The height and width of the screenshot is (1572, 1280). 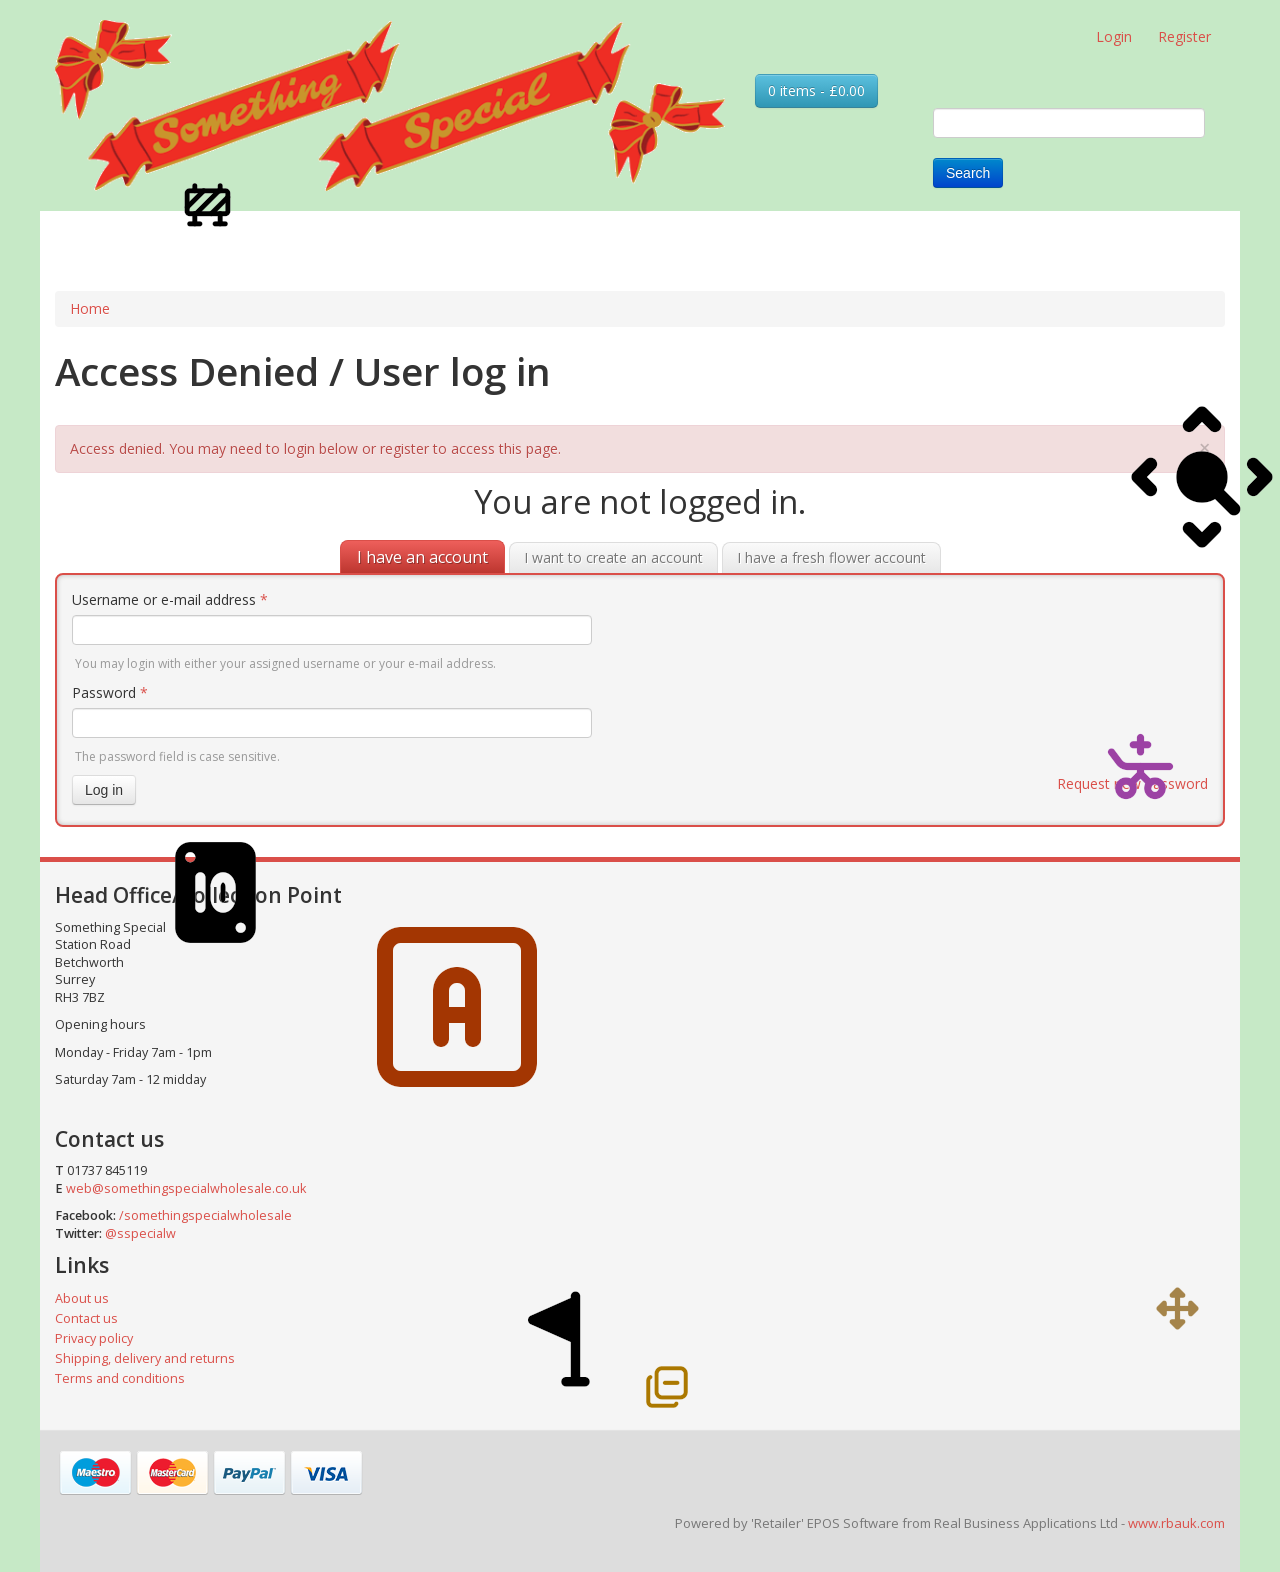 What do you see at coordinates (457, 1007) in the screenshot?
I see `select text formatting option A` at bounding box center [457, 1007].